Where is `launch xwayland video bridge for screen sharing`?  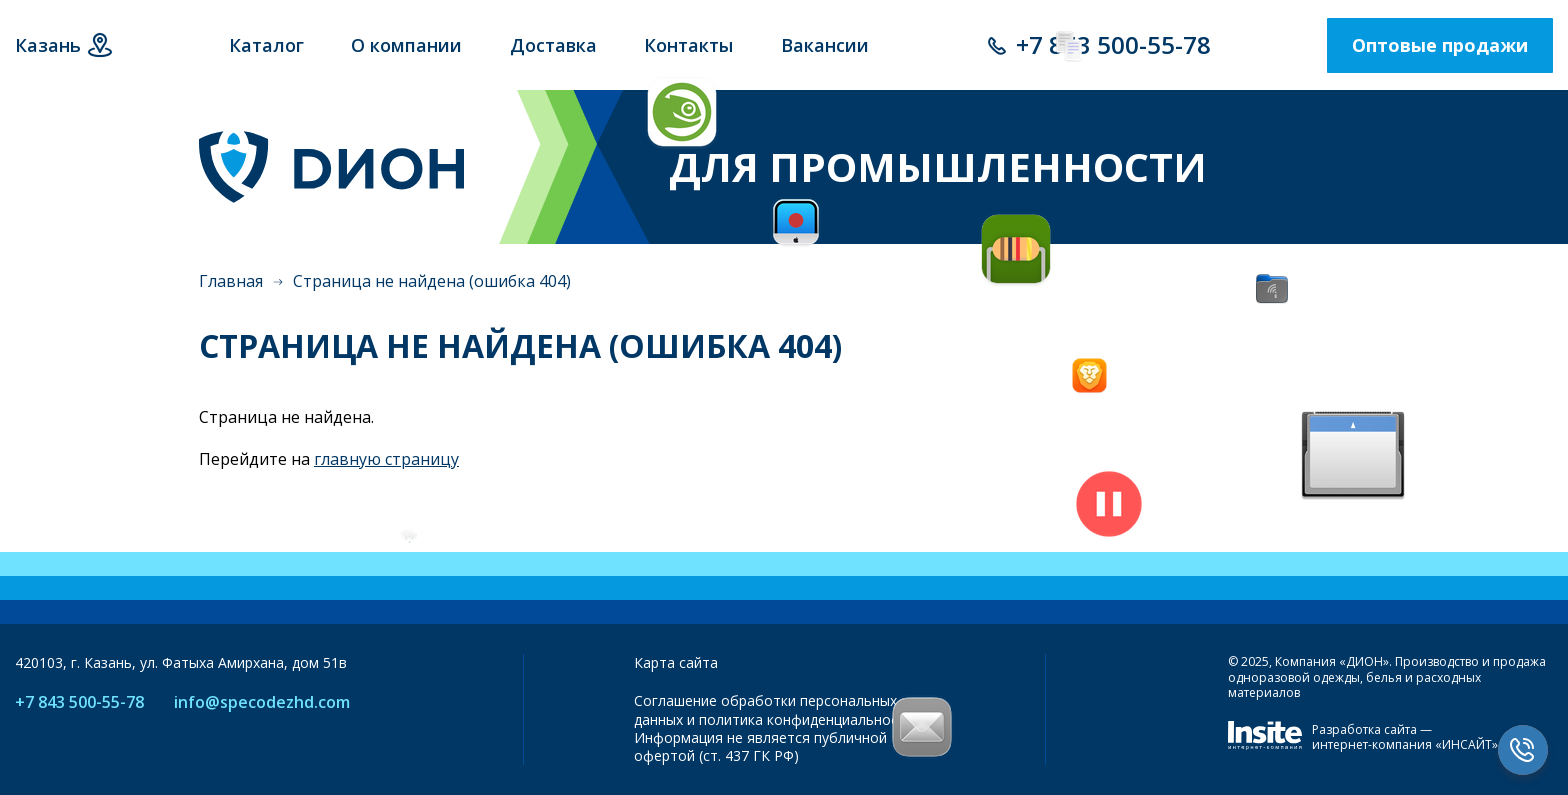 launch xwayland video bridge for screen sharing is located at coordinates (796, 222).